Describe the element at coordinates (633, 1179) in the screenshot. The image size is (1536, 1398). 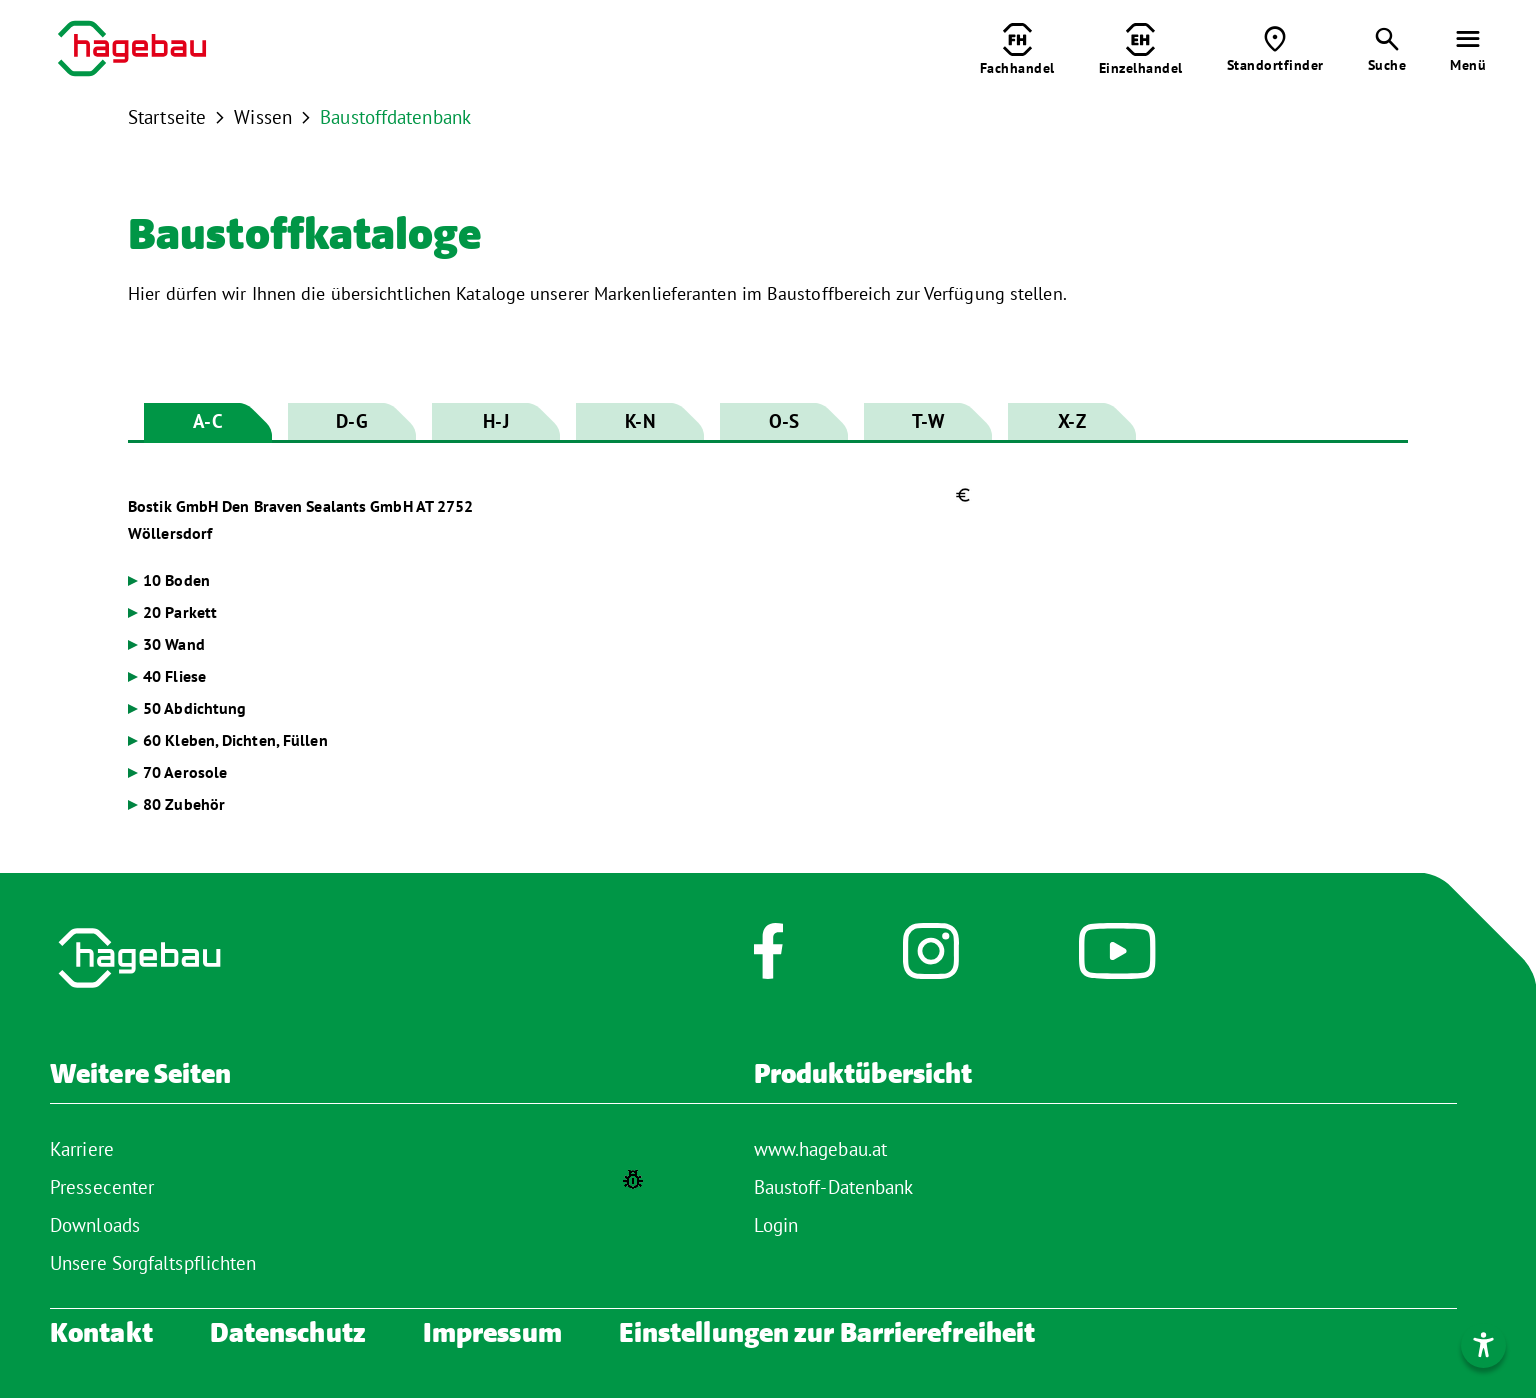
I see `access pest control services` at that location.